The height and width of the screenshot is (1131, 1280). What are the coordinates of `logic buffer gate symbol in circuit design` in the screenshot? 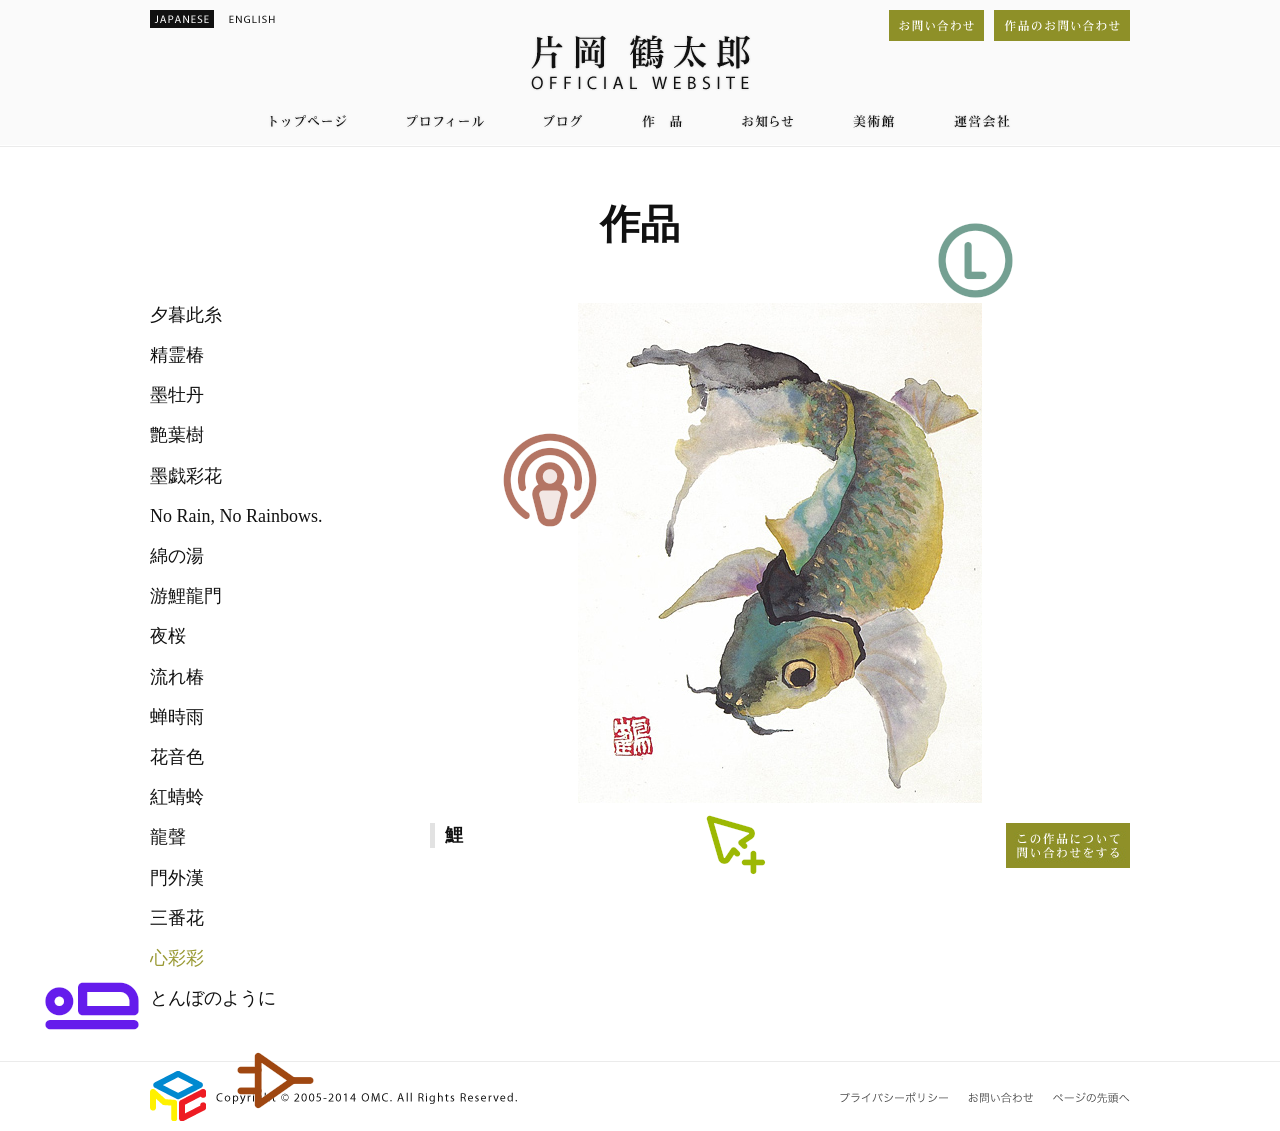 It's located at (275, 1080).